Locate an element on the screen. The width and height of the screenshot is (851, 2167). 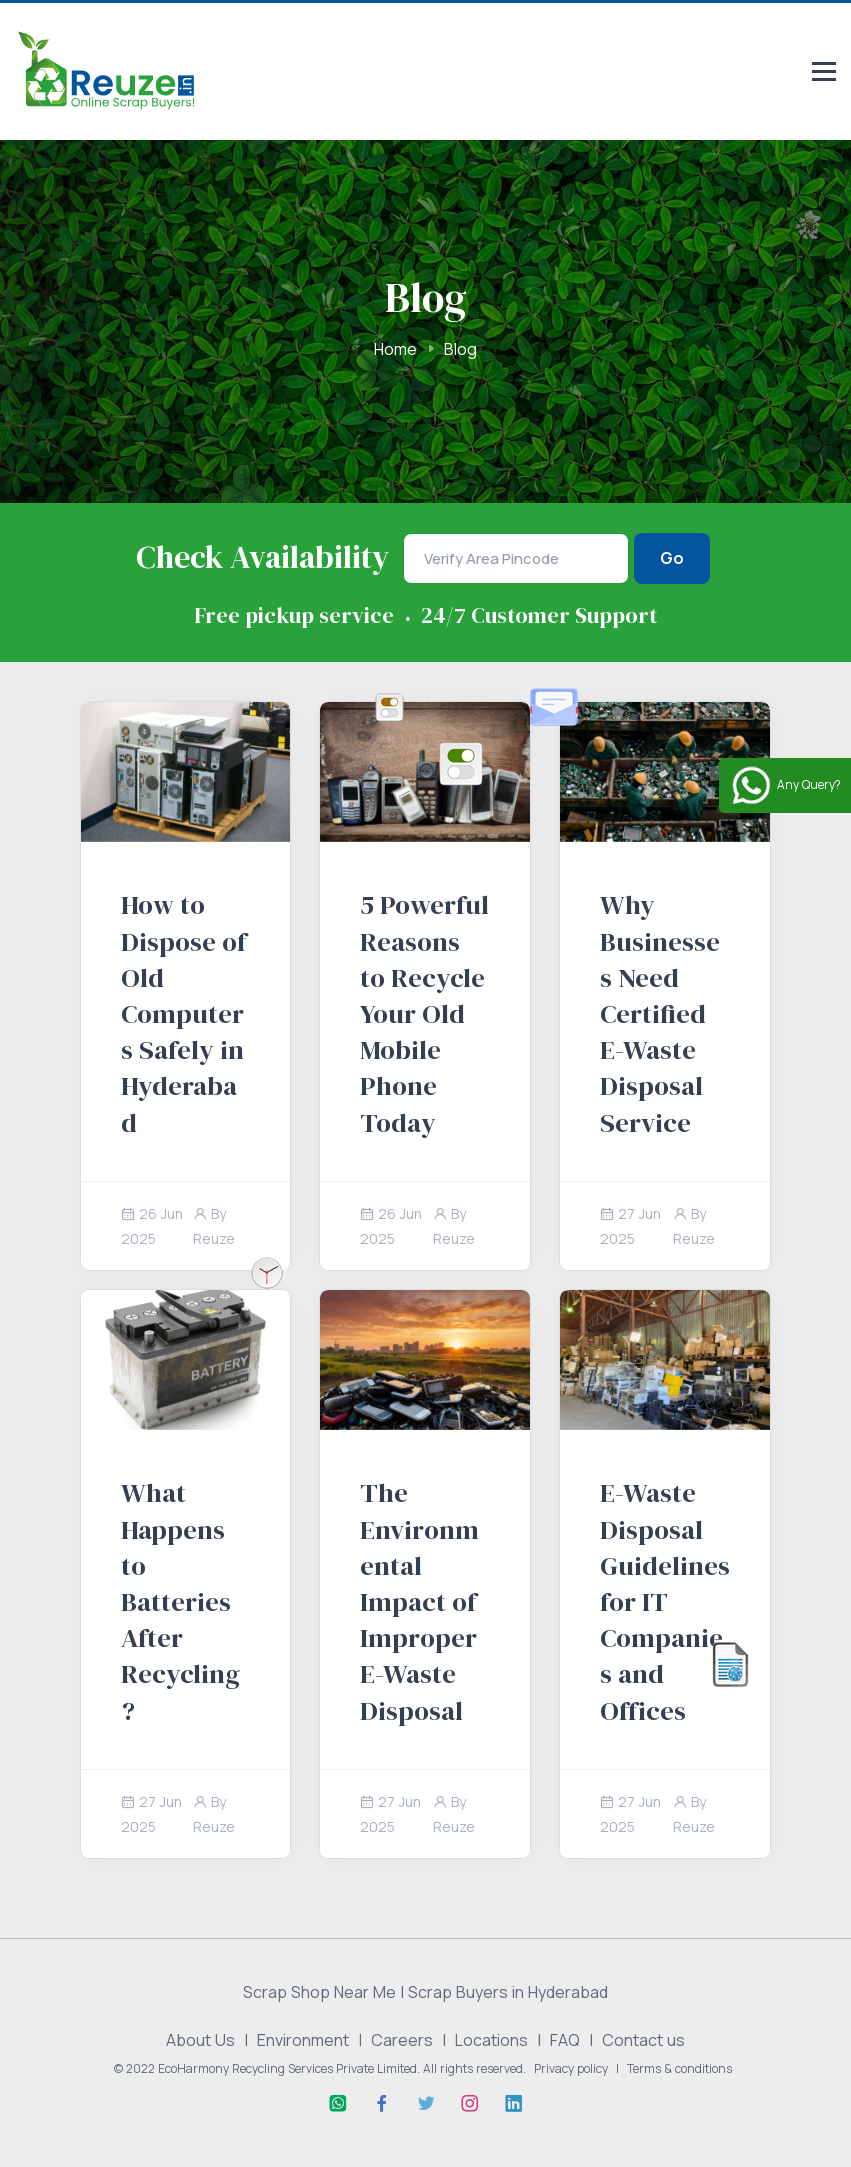
open email application is located at coordinates (554, 707).